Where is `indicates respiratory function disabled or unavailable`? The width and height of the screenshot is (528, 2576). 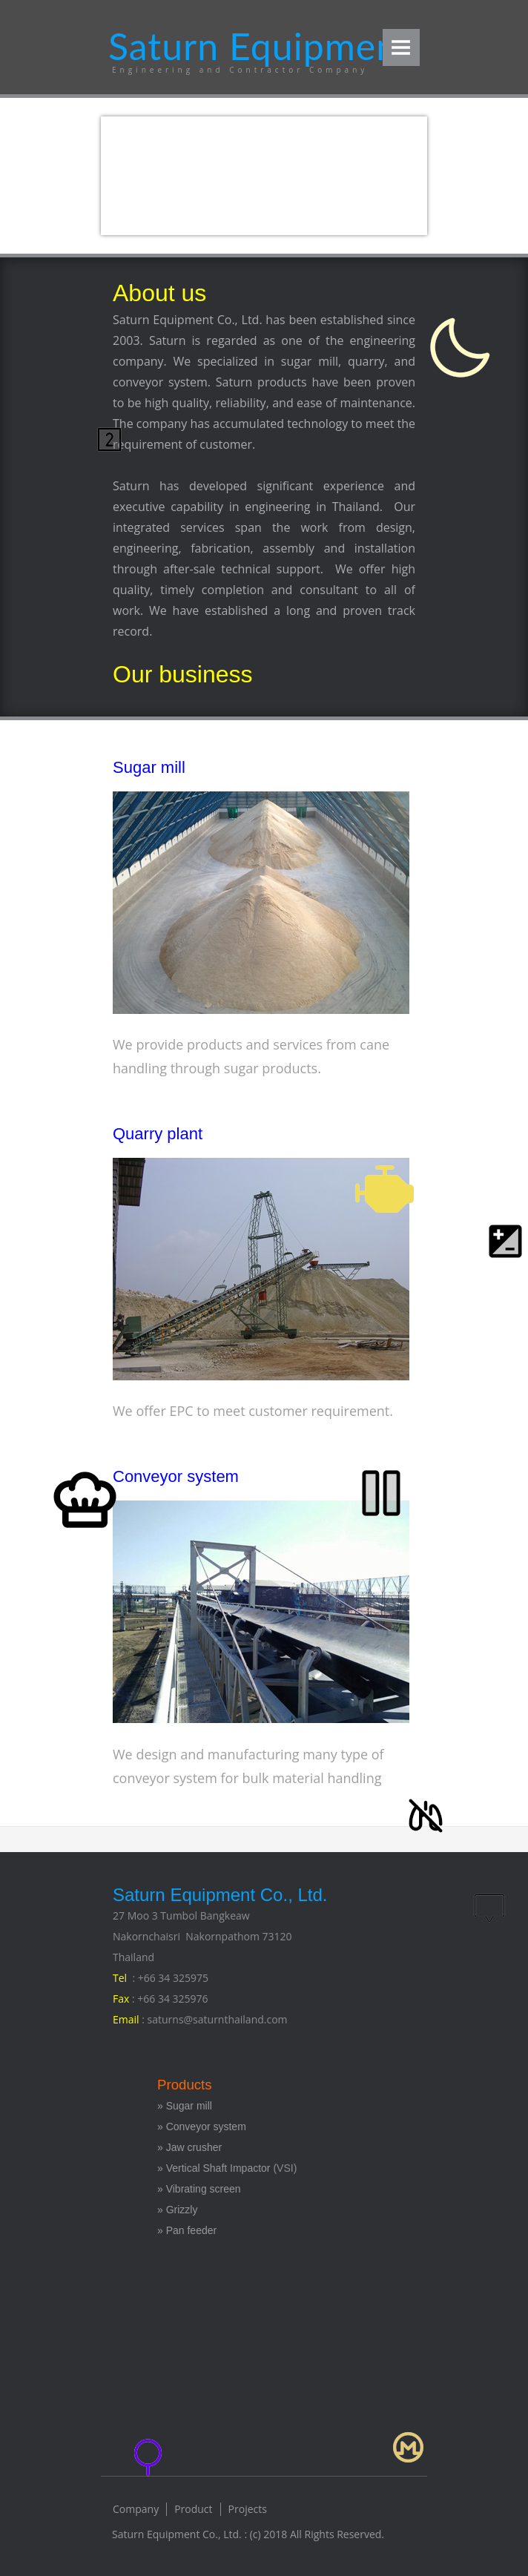
indicates respiratory function disabled or unavailable is located at coordinates (426, 1816).